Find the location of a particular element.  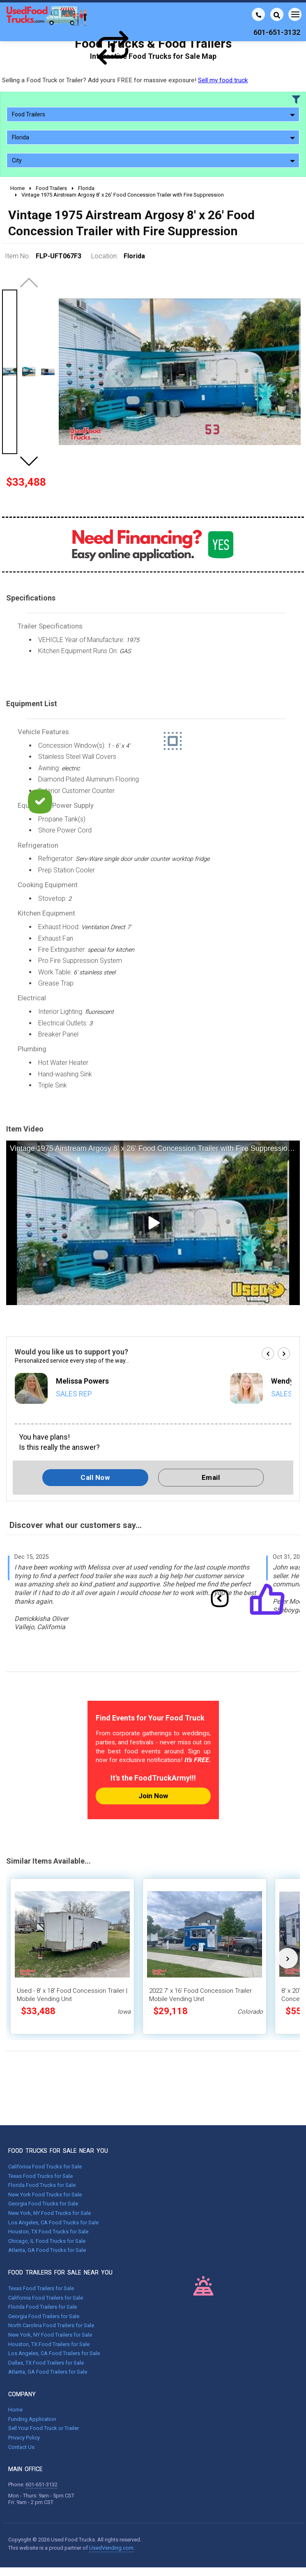

repeat current track once is located at coordinates (113, 48).